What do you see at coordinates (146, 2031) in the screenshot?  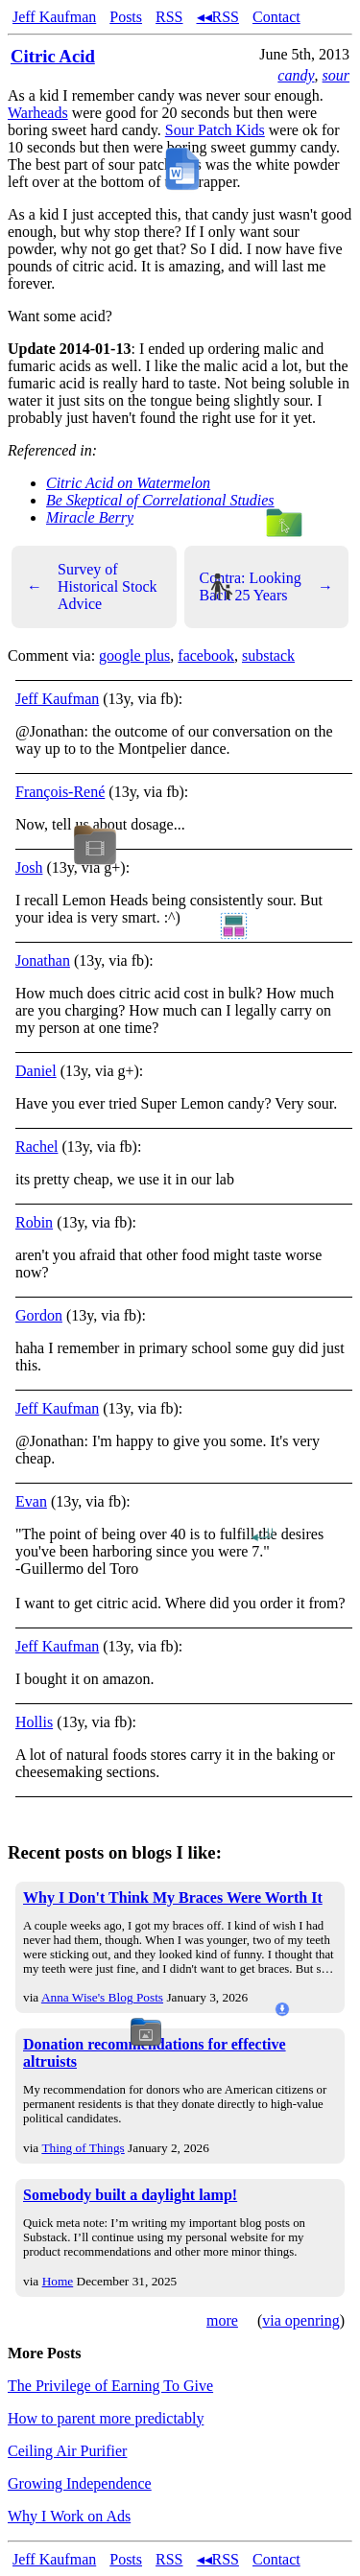 I see `open your pictures folder` at bounding box center [146, 2031].